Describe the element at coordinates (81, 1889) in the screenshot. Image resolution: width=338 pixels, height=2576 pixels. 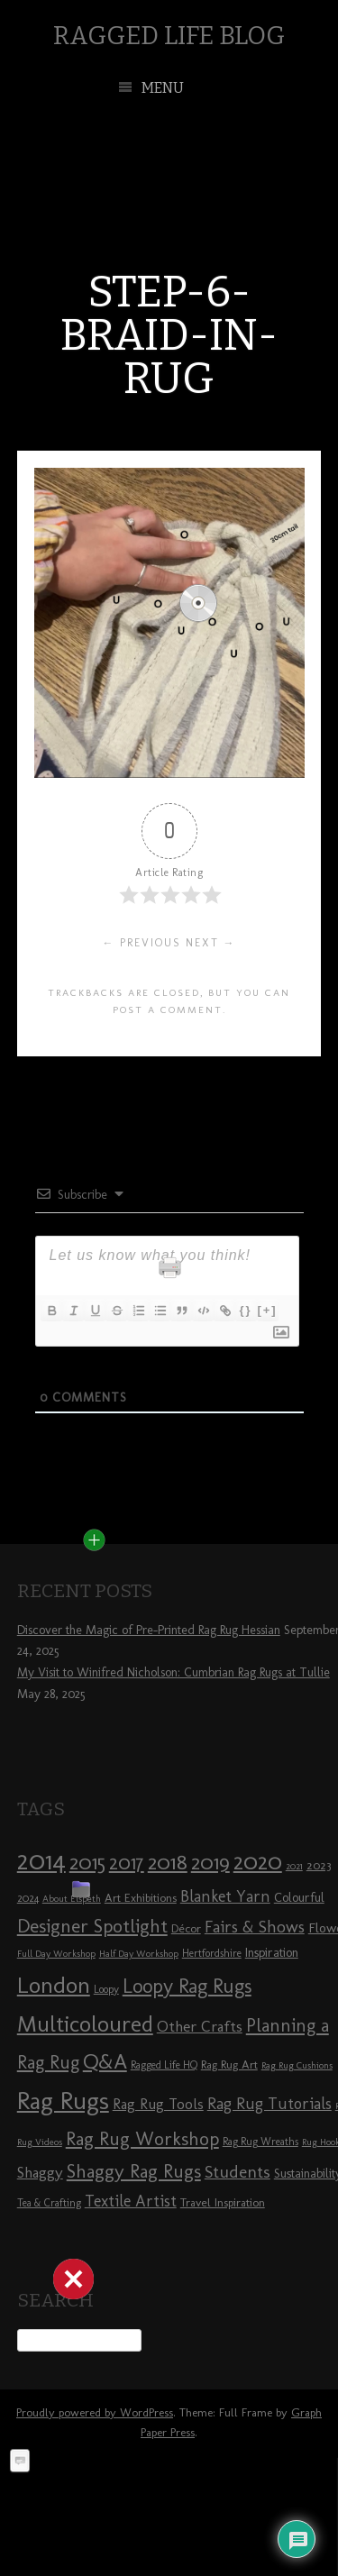
I see `drop files here to move them into this folder` at that location.